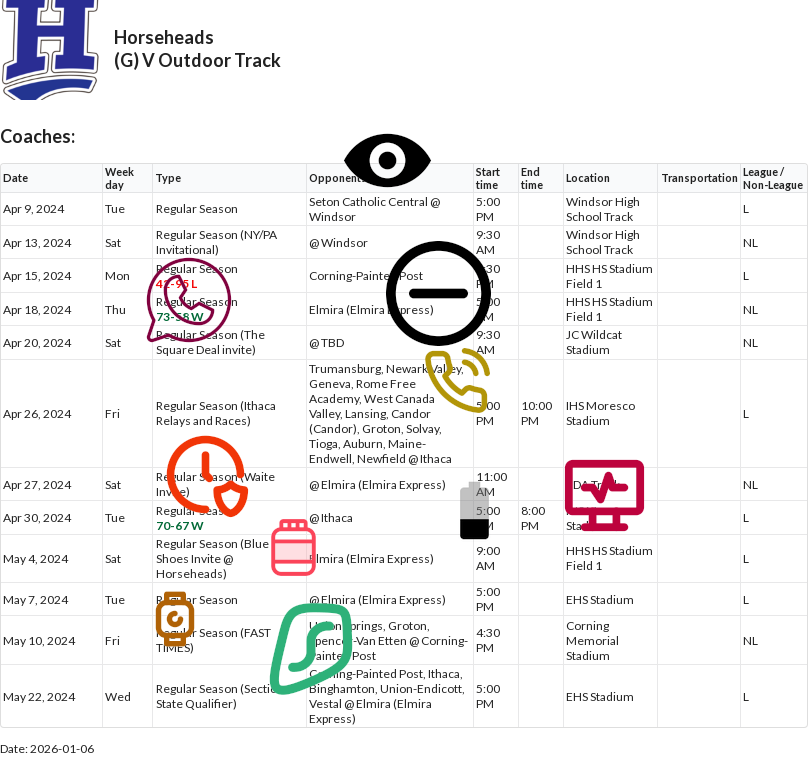 This screenshot has width=808, height=757. What do you see at coordinates (474, 510) in the screenshot?
I see `indicates battery level at 30%` at bounding box center [474, 510].